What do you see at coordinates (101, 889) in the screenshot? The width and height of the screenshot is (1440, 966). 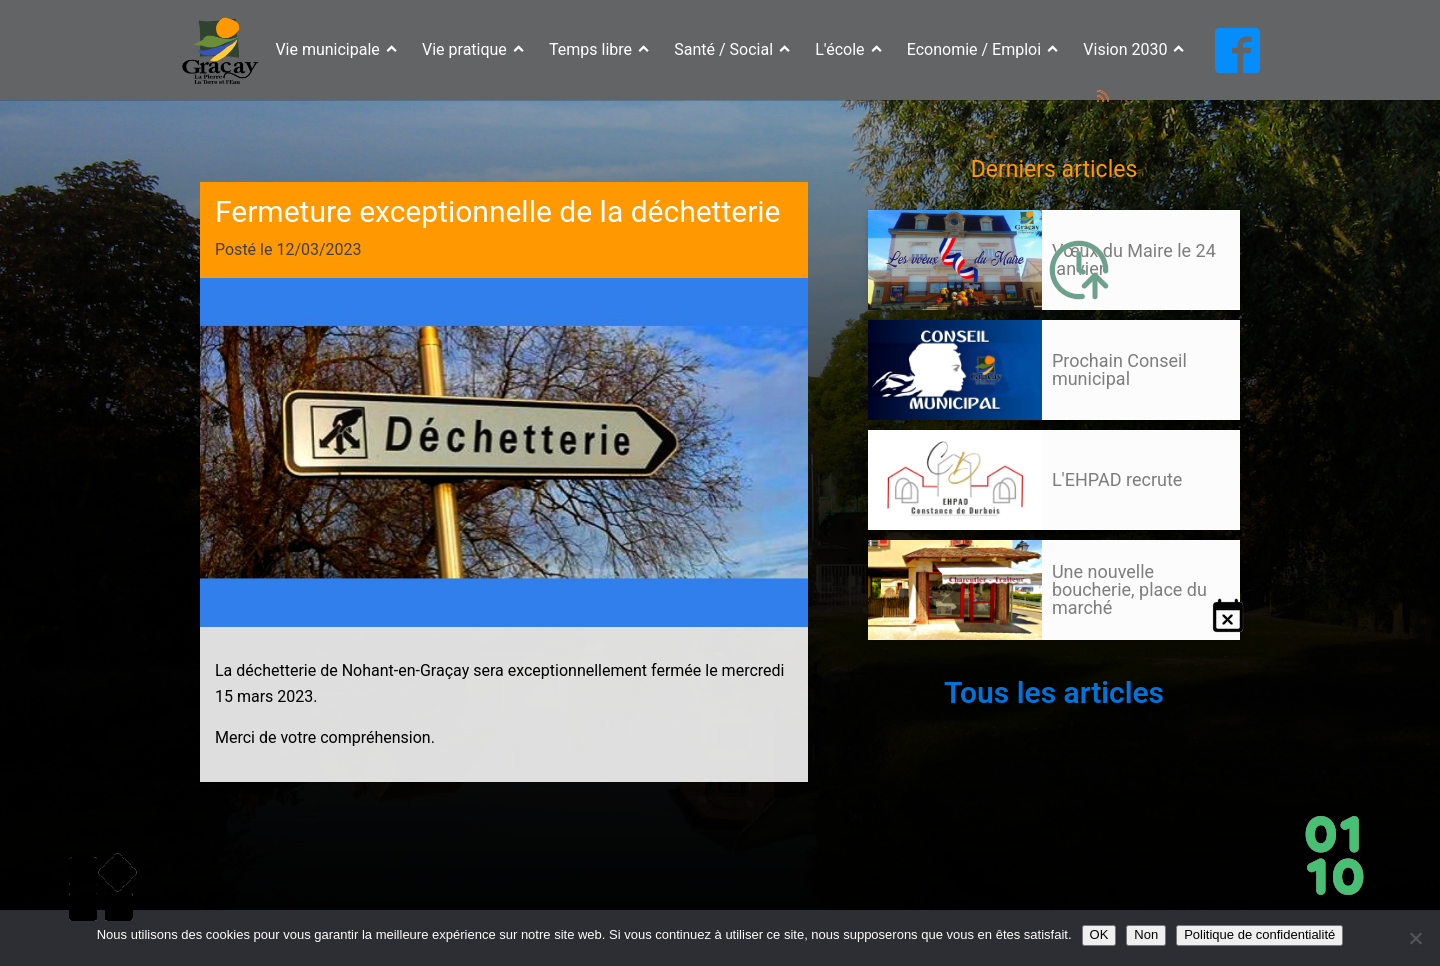 I see `access widgets or mini-apps` at bounding box center [101, 889].